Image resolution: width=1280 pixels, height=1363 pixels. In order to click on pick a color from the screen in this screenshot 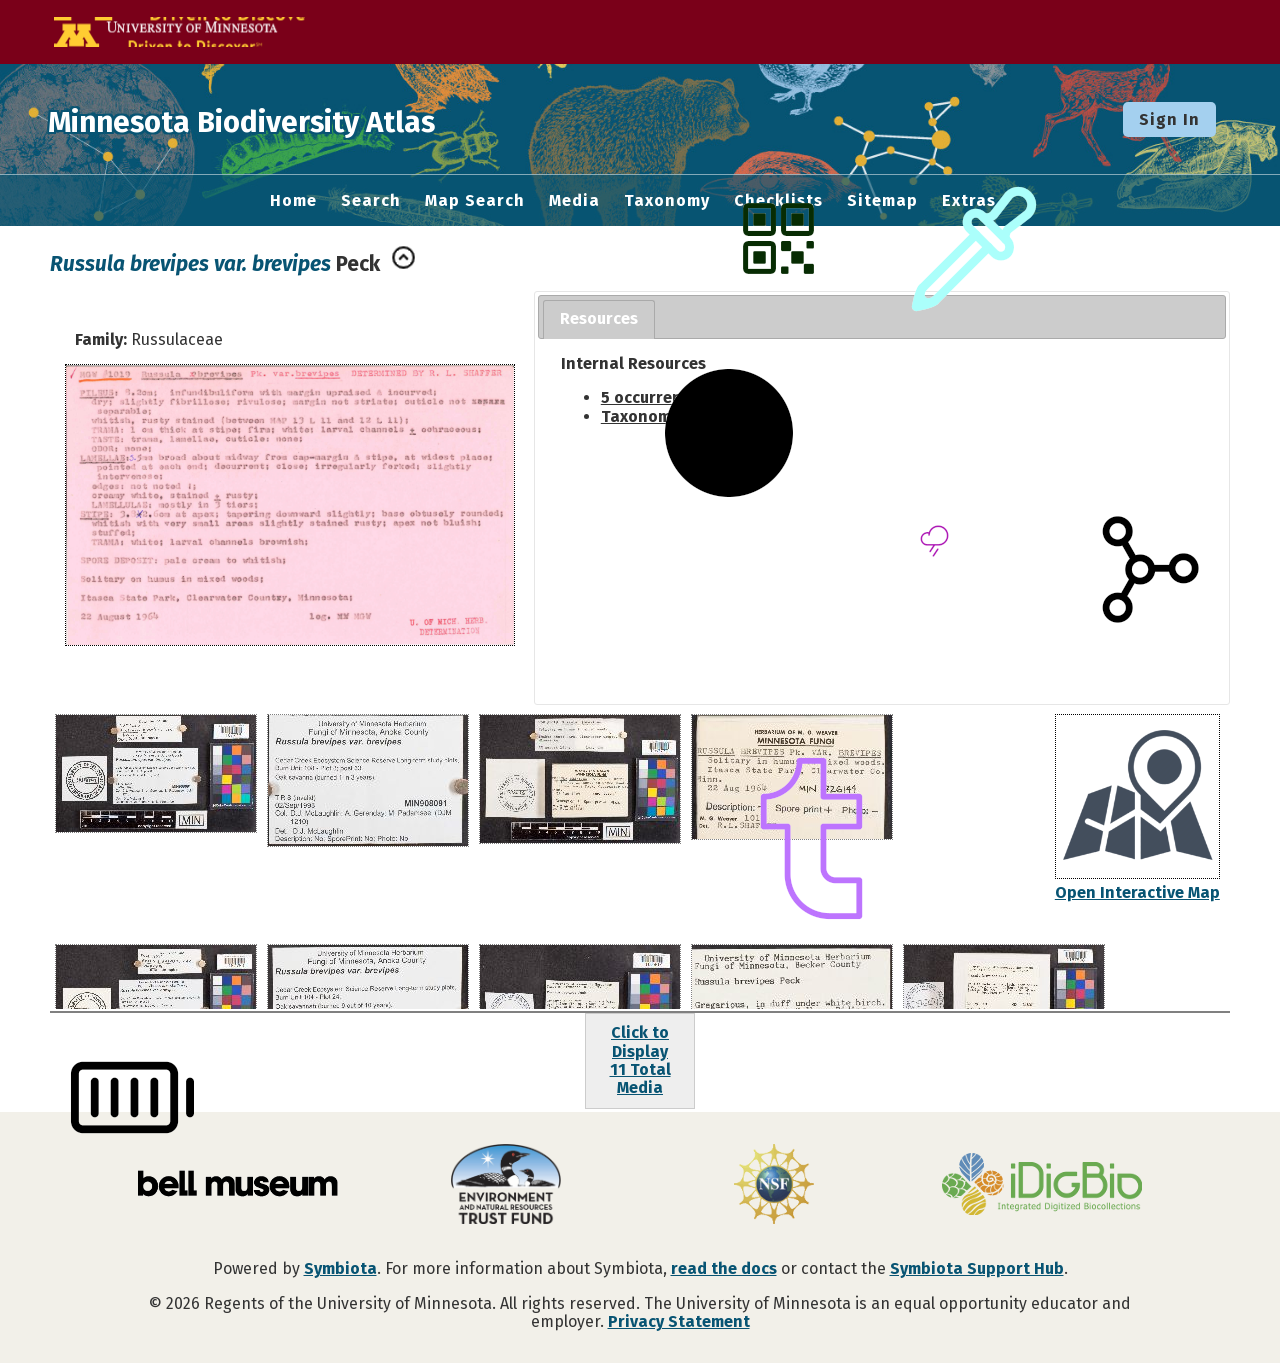, I will do `click(974, 249)`.